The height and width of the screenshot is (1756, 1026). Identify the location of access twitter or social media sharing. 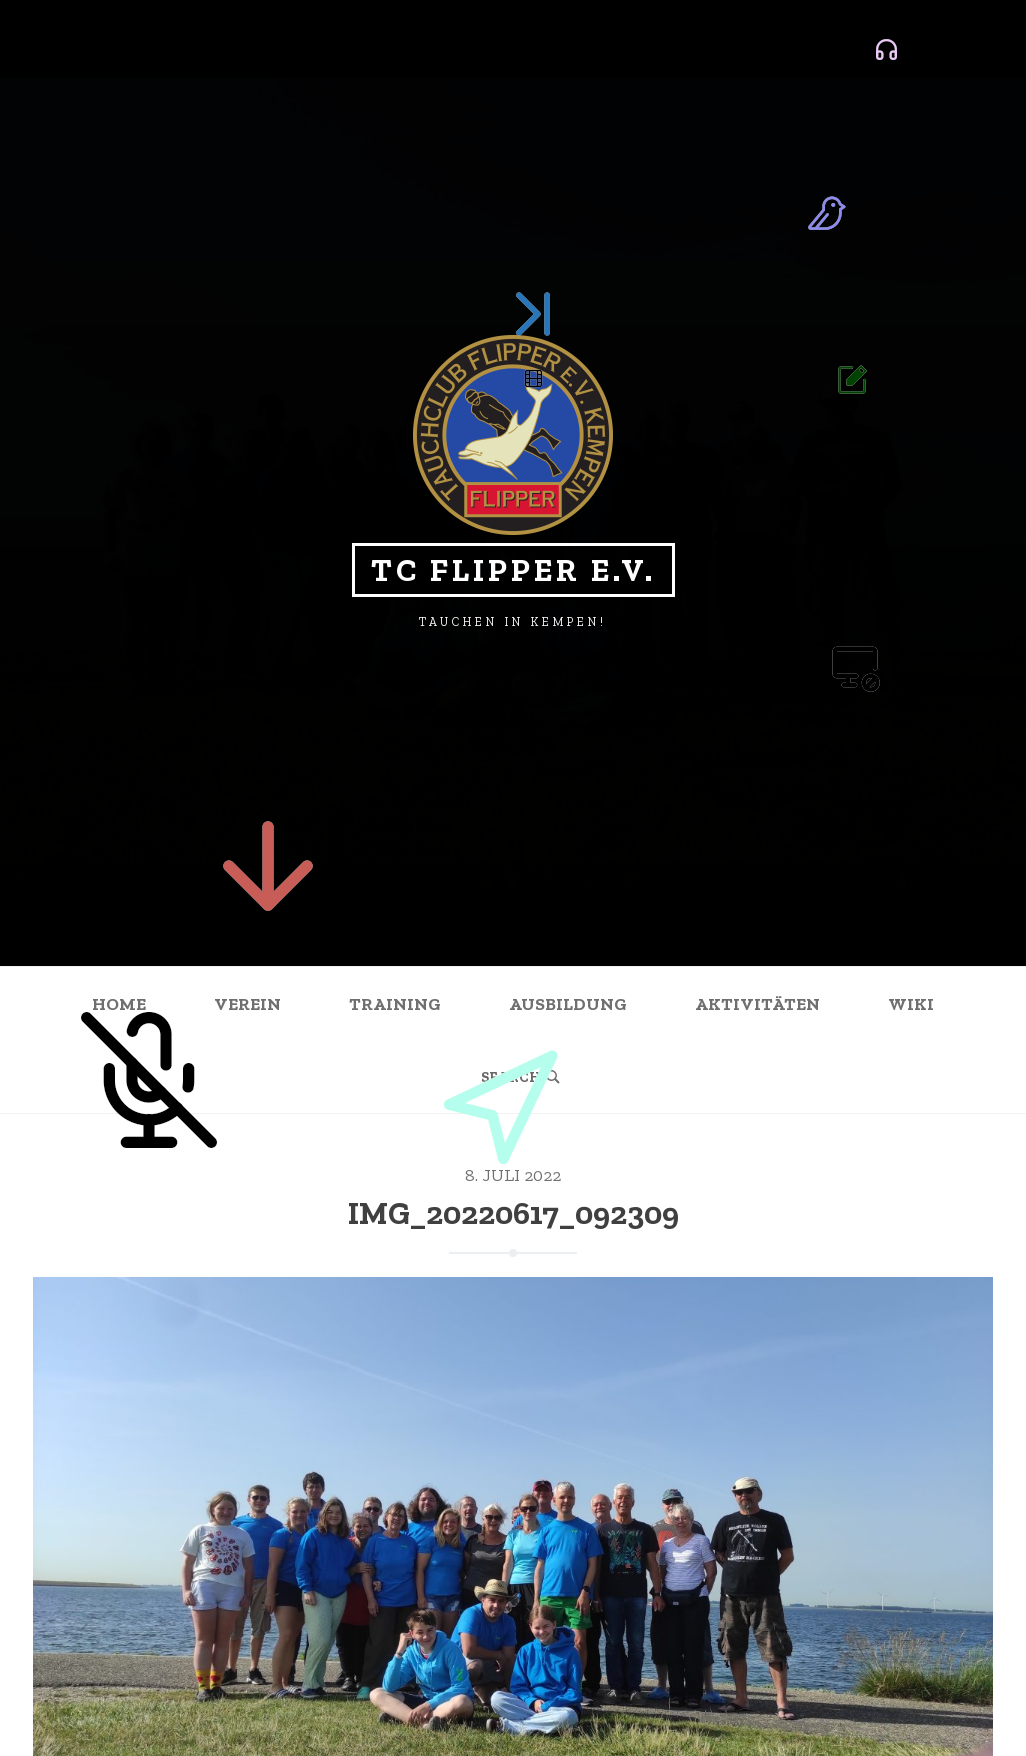
(827, 214).